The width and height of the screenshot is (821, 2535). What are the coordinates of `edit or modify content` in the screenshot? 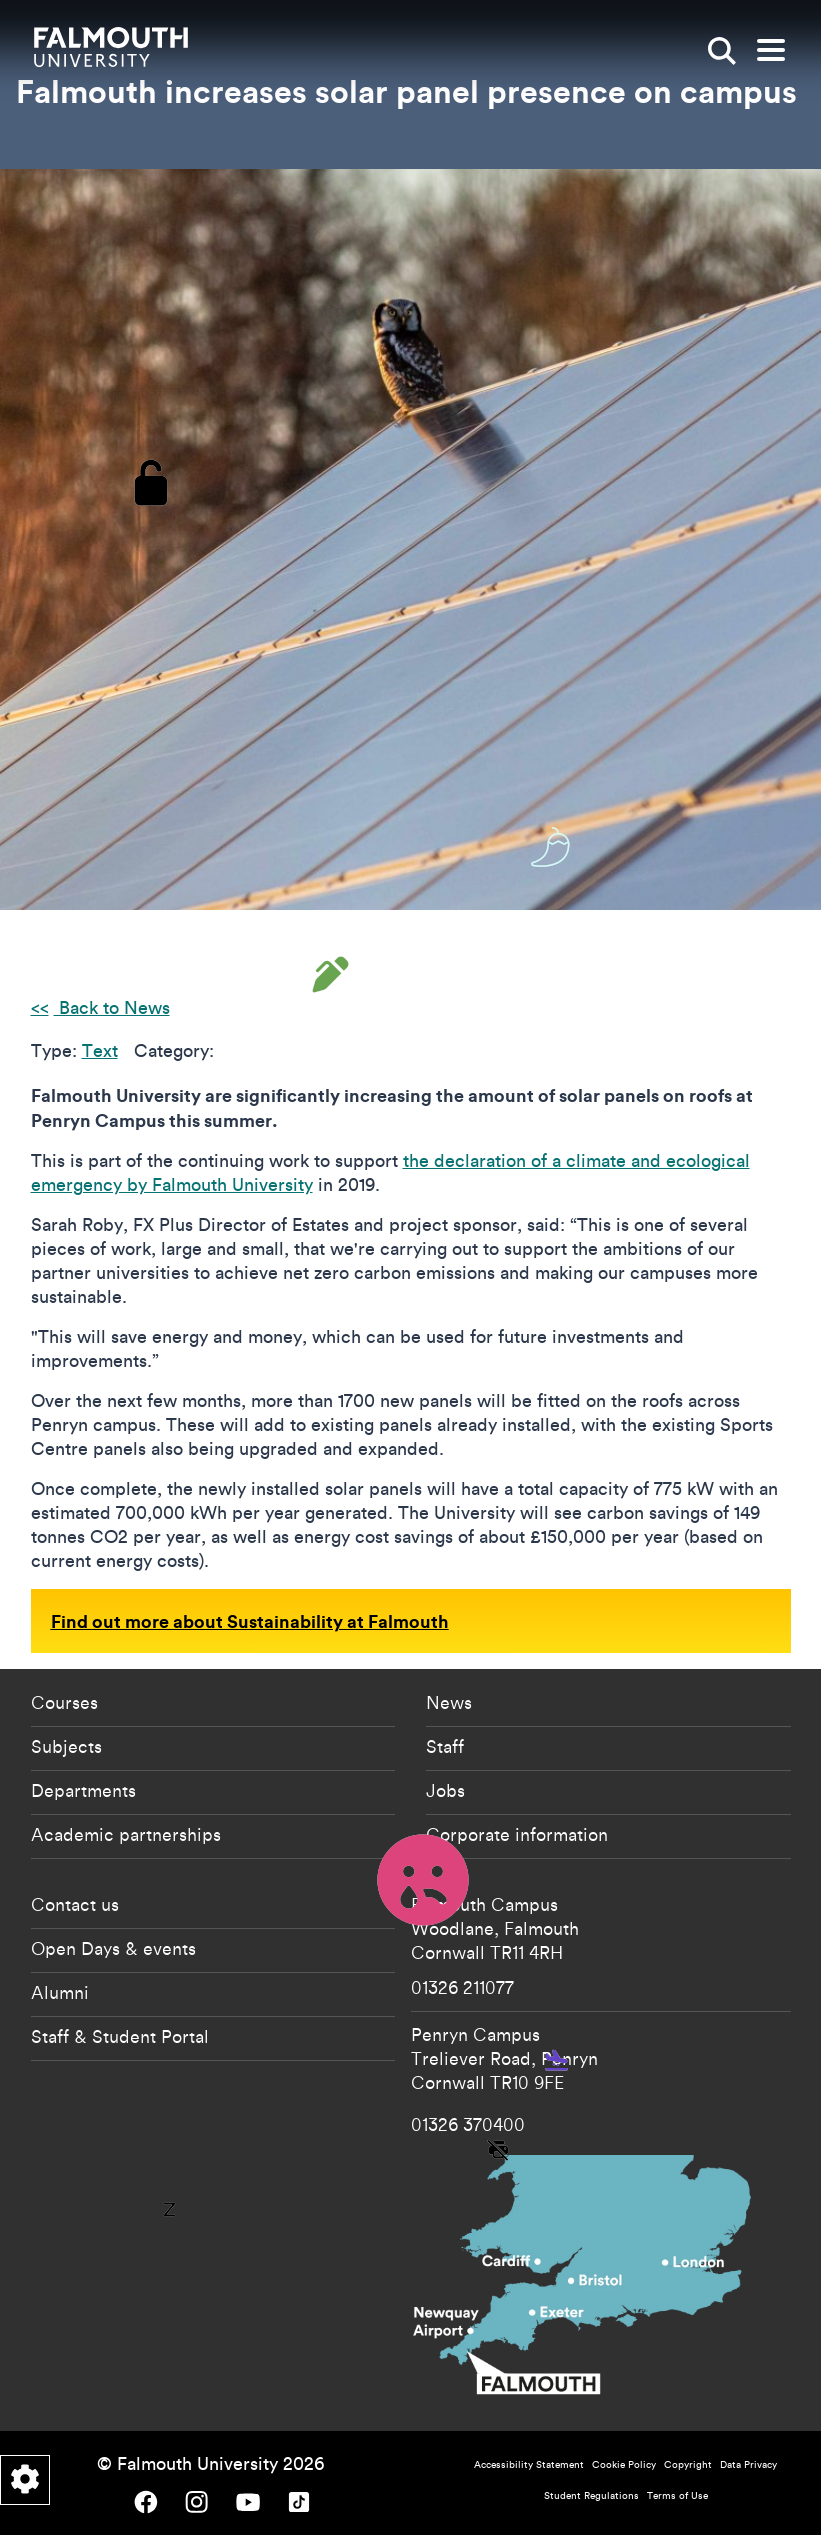 It's located at (330, 974).